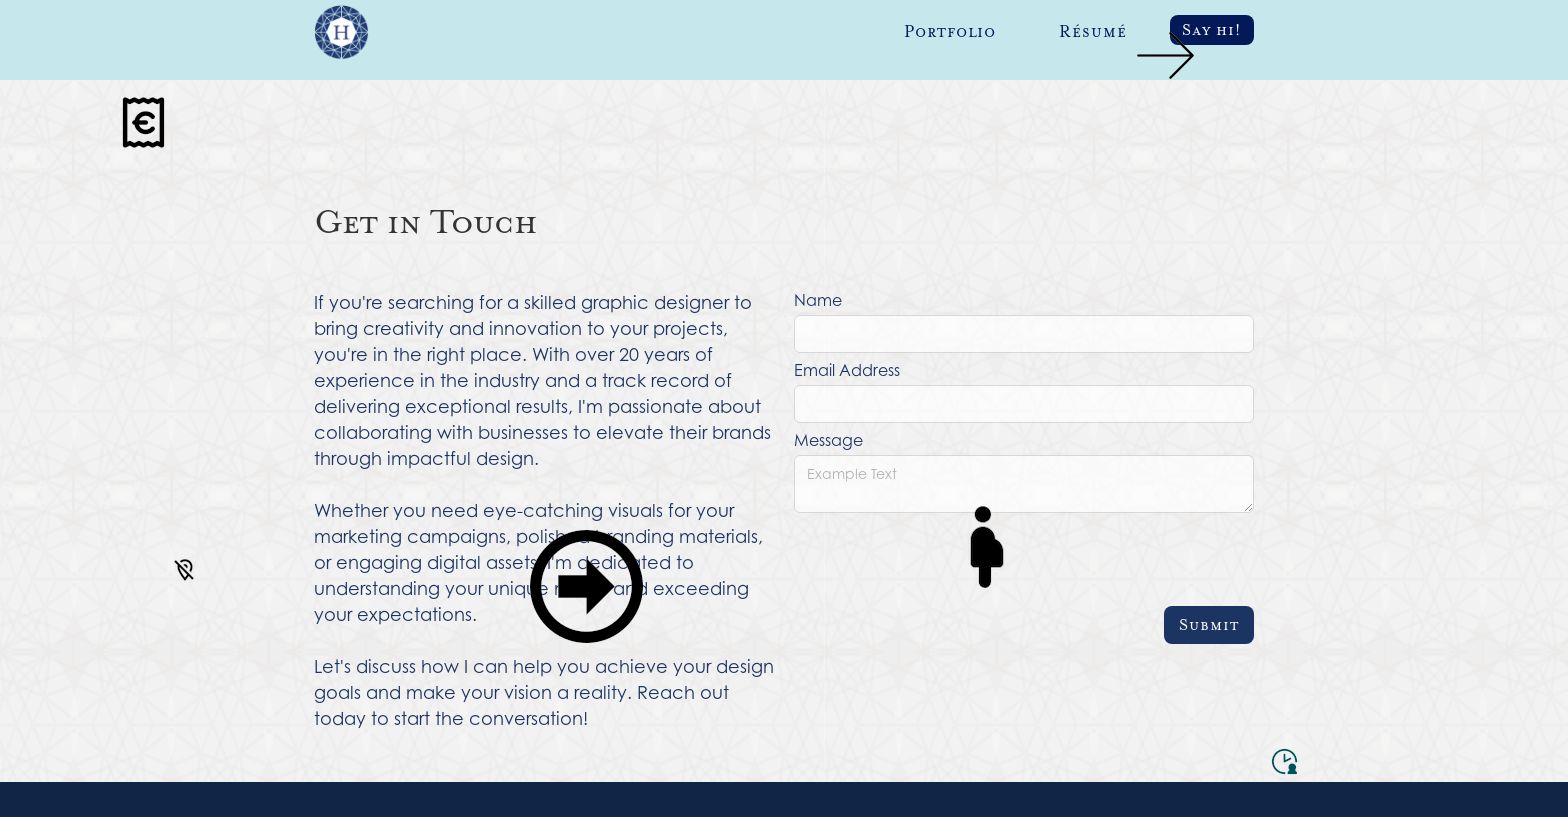 This screenshot has height=817, width=1568. What do you see at coordinates (185, 570) in the screenshot?
I see `location services disabled` at bounding box center [185, 570].